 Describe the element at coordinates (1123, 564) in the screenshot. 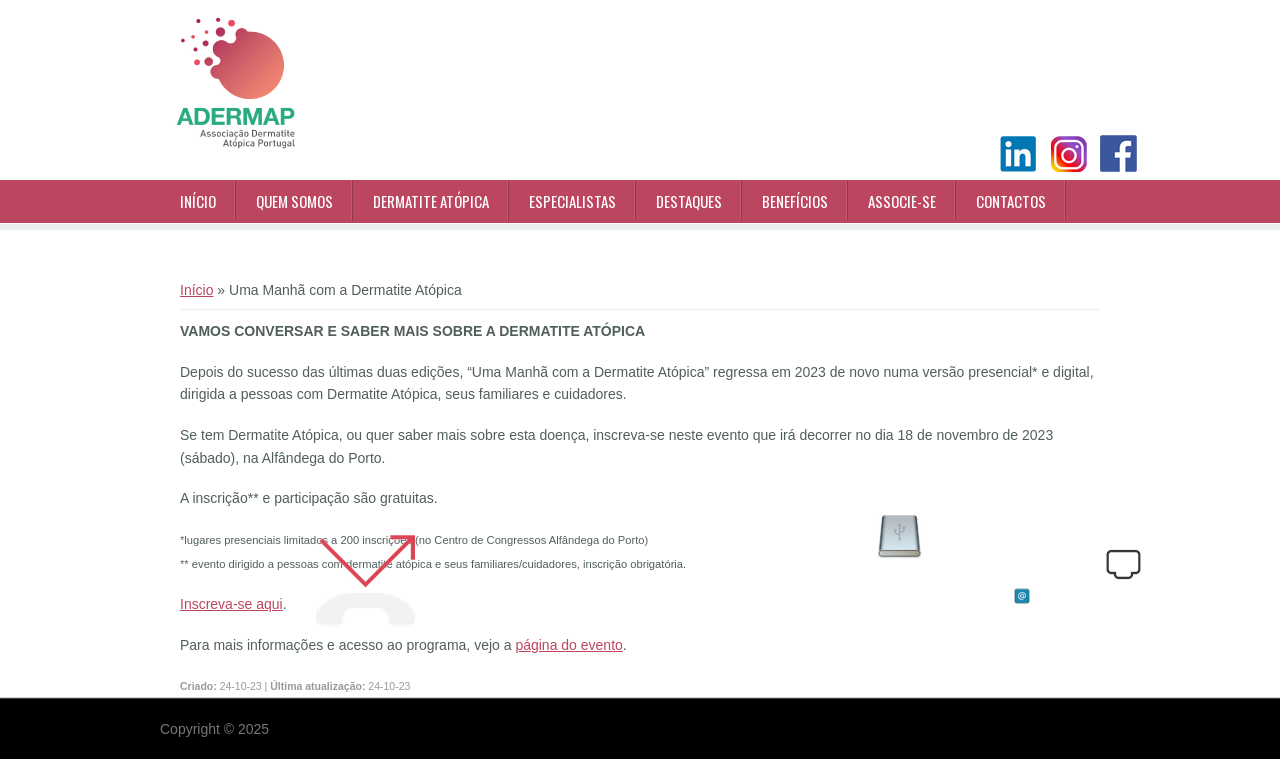

I see `access network or system preferences` at that location.